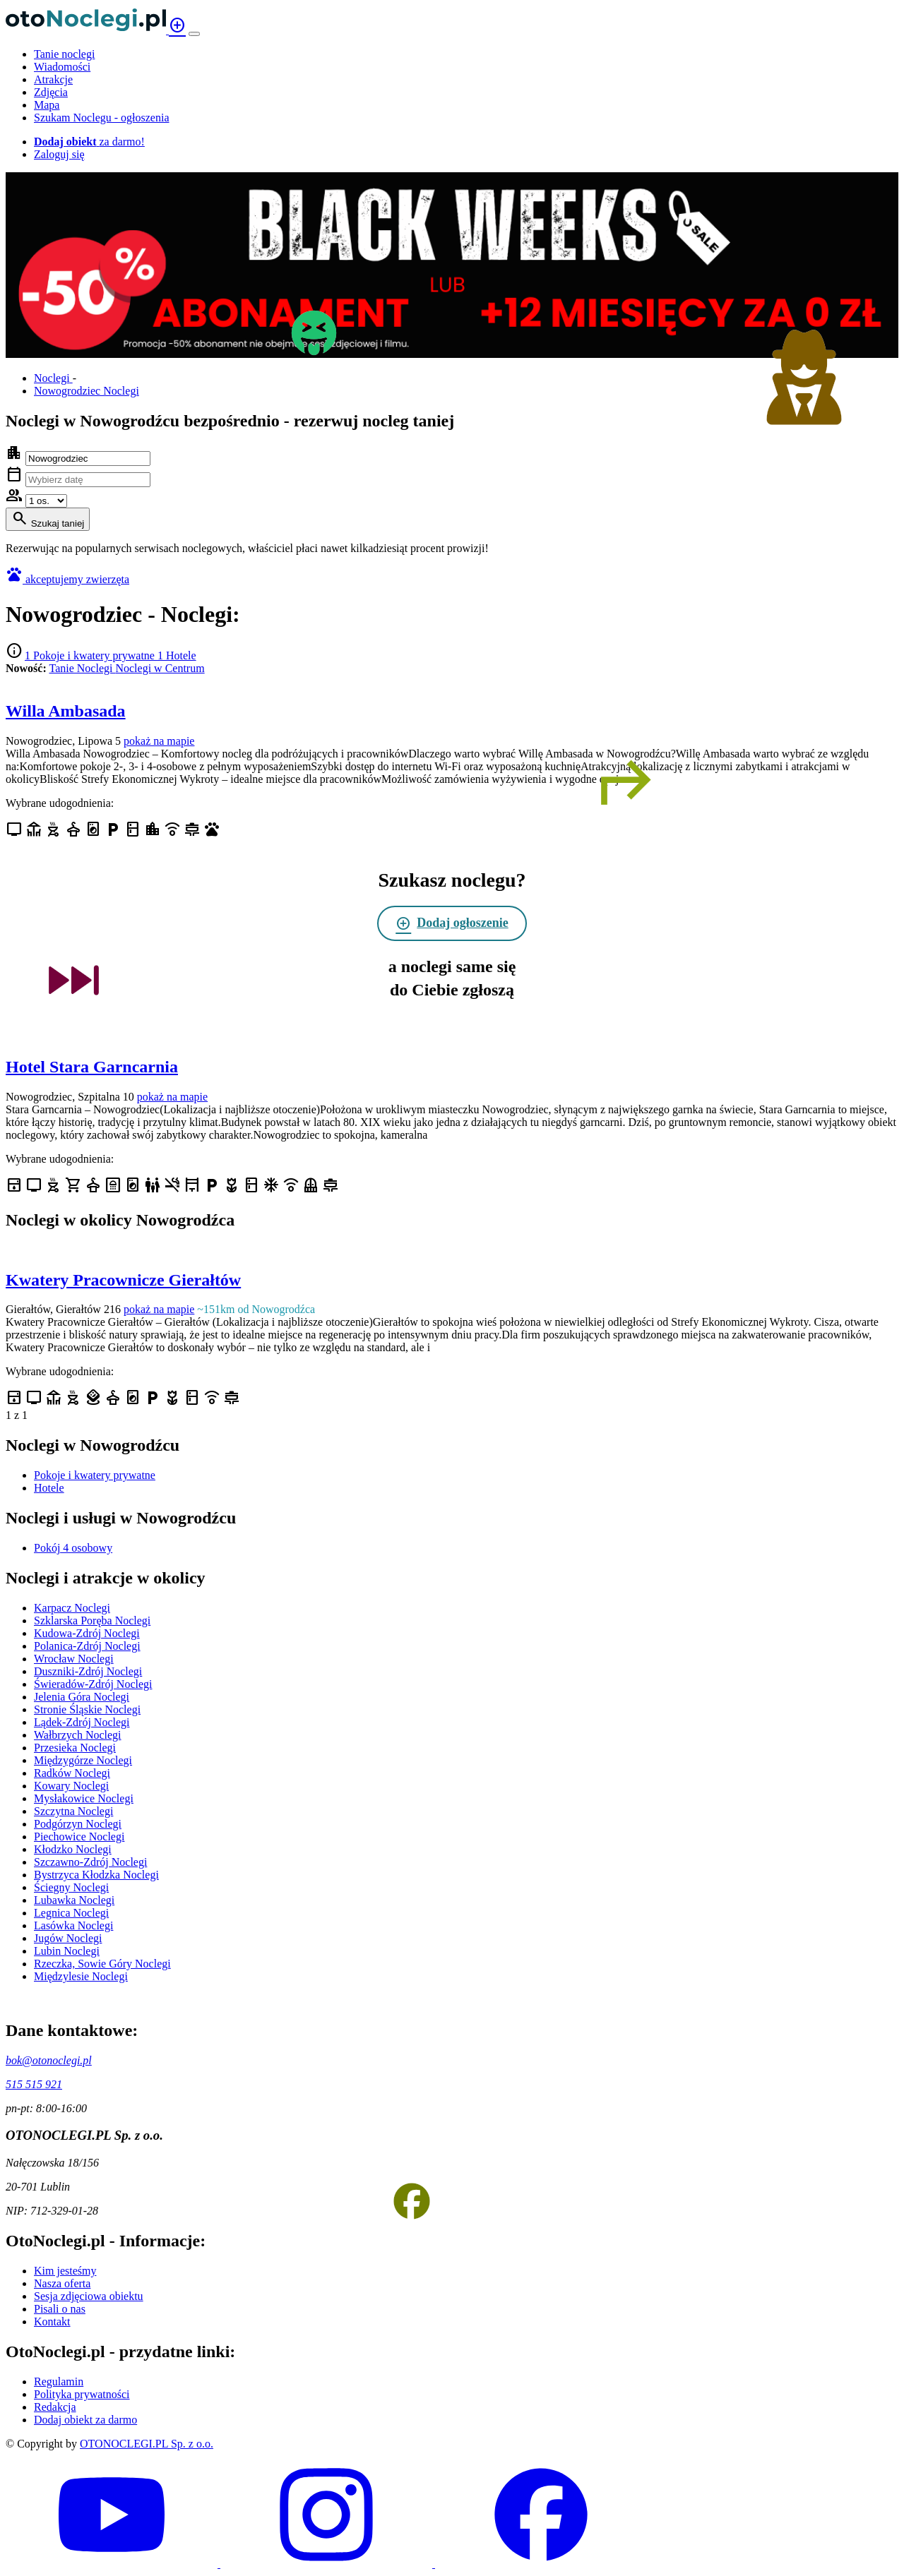 The image size is (904, 2576). What do you see at coordinates (314, 333) in the screenshot?
I see `react with a laughing face emoji` at bounding box center [314, 333].